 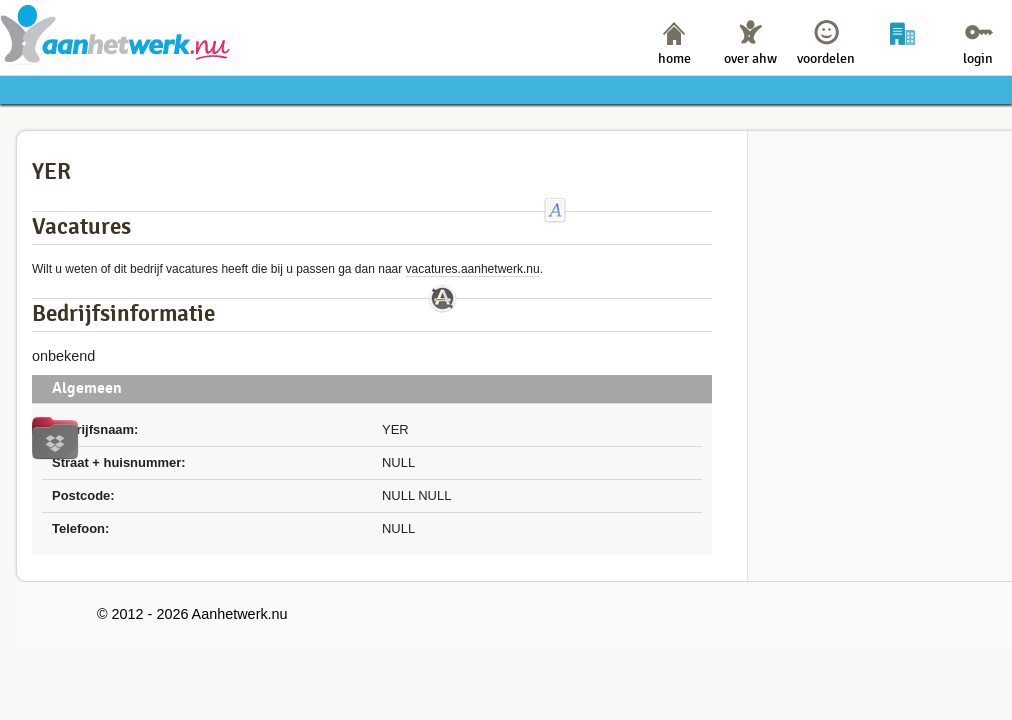 I want to click on open your dropbox folder, so click(x=55, y=438).